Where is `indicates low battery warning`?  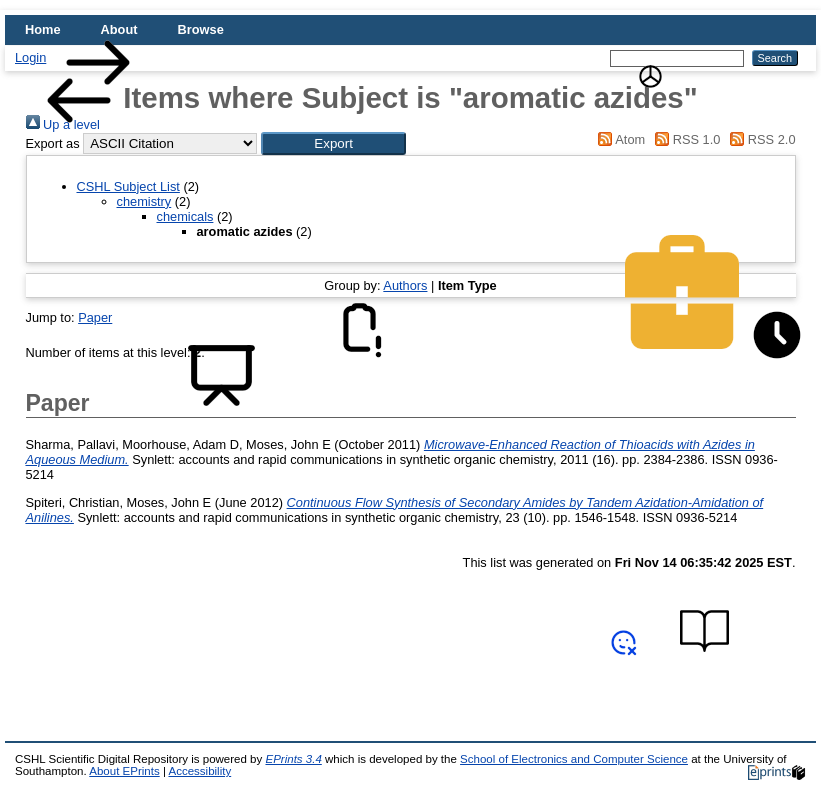 indicates low battery warning is located at coordinates (359, 327).